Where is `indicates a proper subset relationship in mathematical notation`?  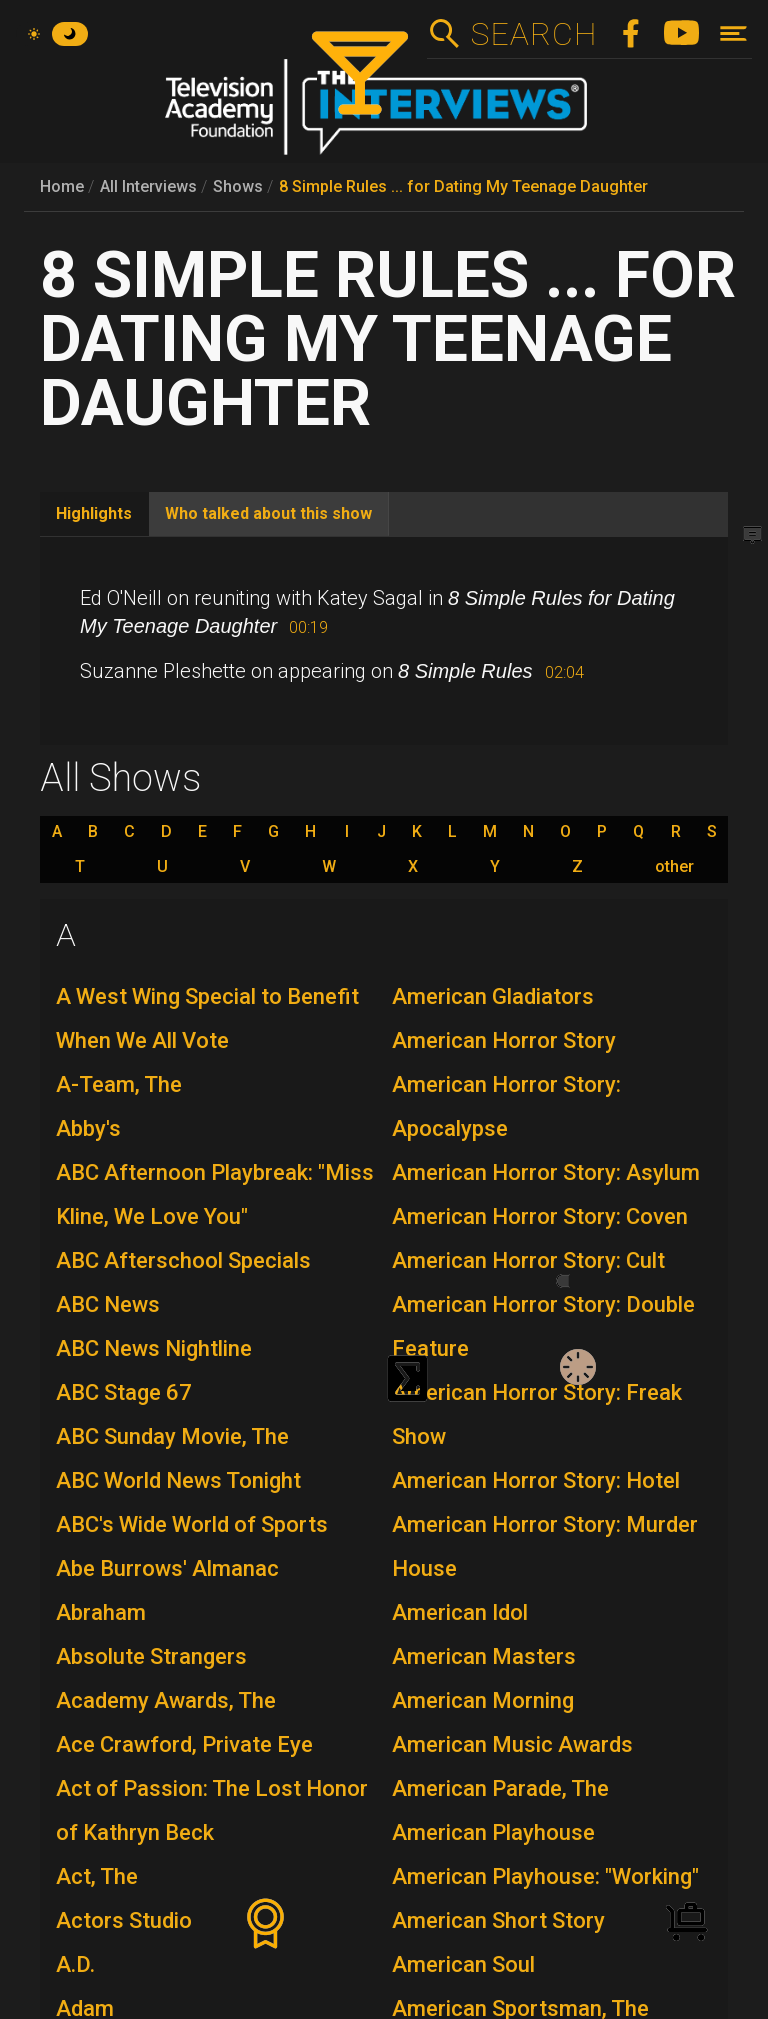
indicates a proper subset relationship in mathematical notation is located at coordinates (563, 1281).